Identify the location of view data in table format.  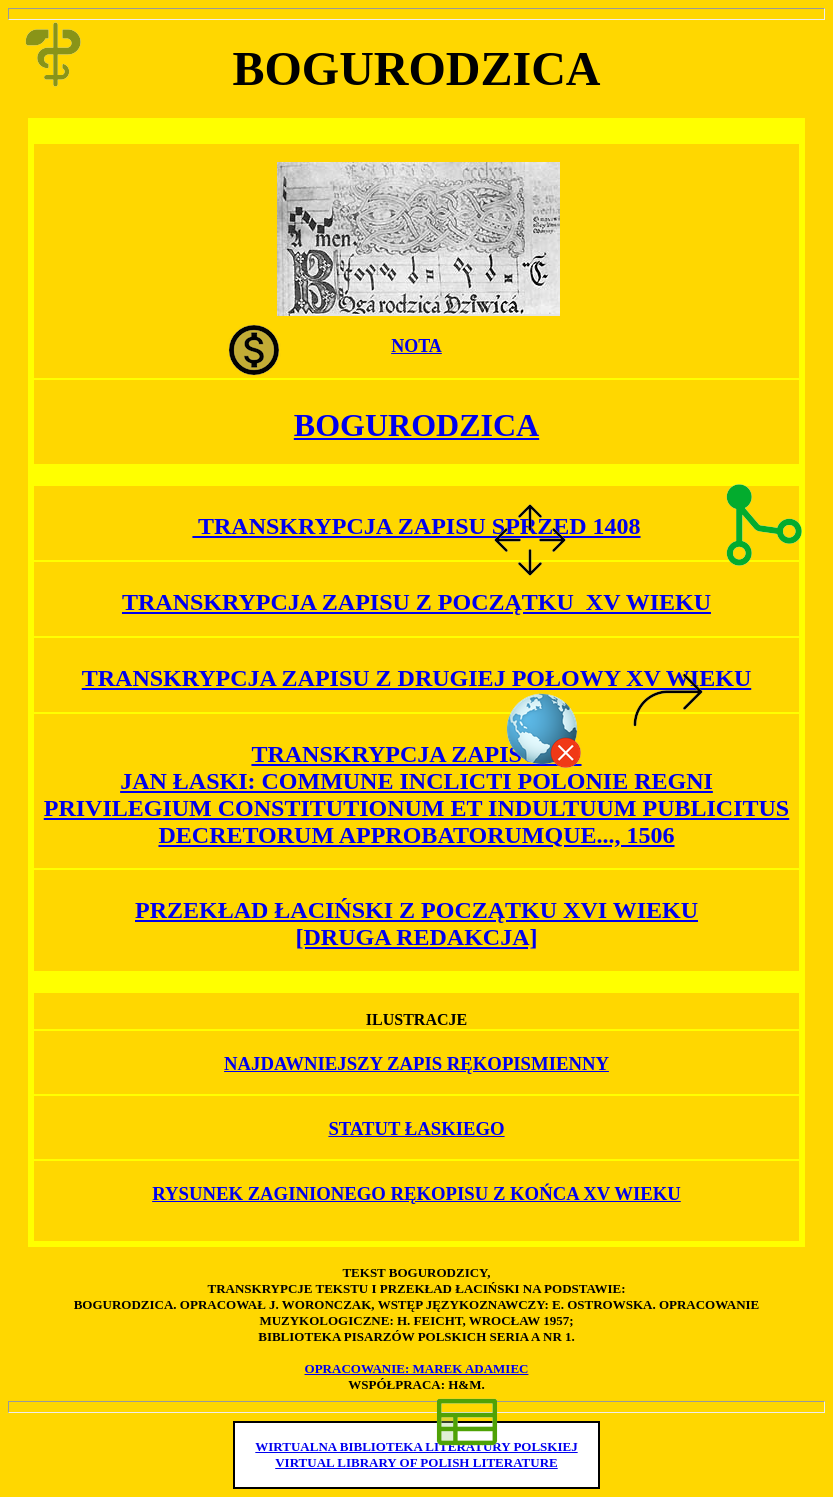
(467, 1422).